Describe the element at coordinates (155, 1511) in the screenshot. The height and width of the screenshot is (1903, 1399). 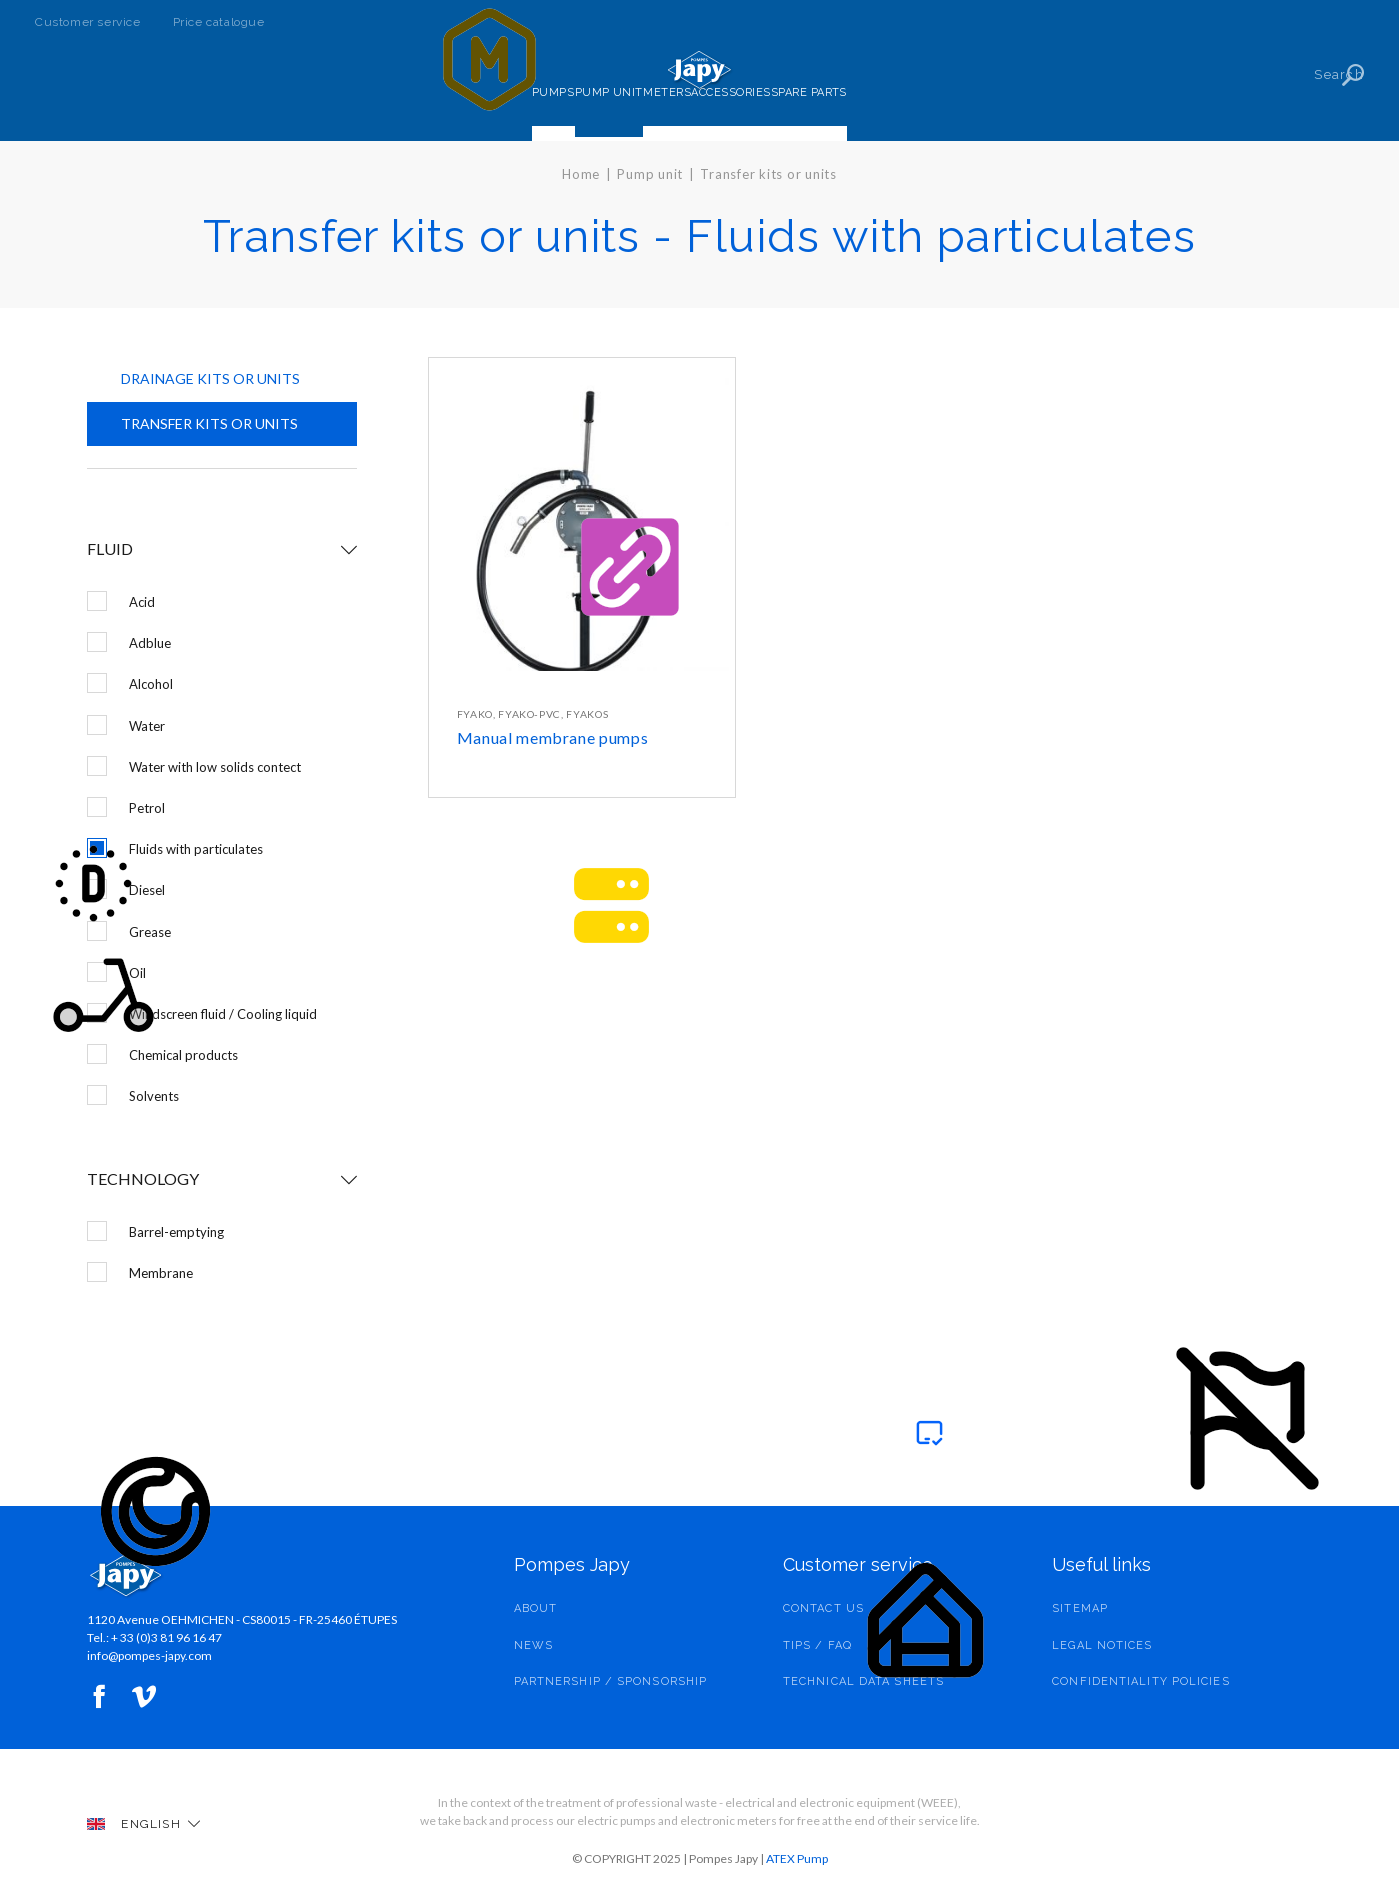
I see `open Cinema 4D application` at that location.